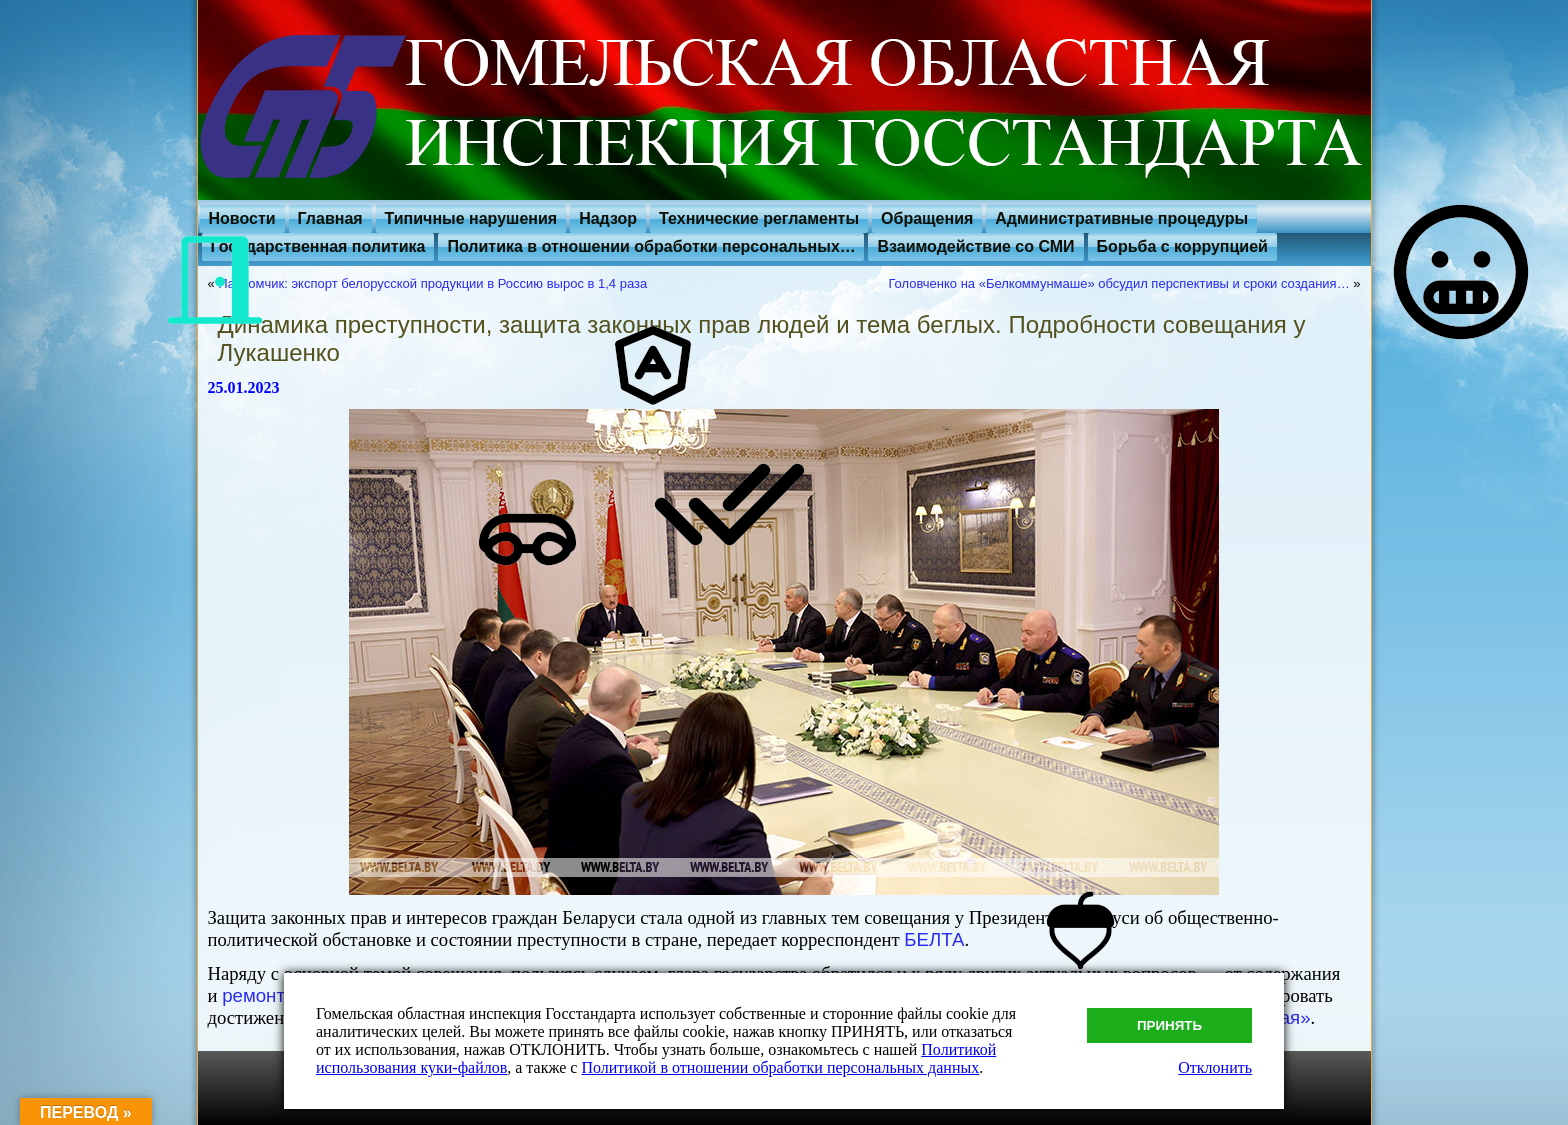  I want to click on indicates all items have been completed or verified, so click(729, 504).